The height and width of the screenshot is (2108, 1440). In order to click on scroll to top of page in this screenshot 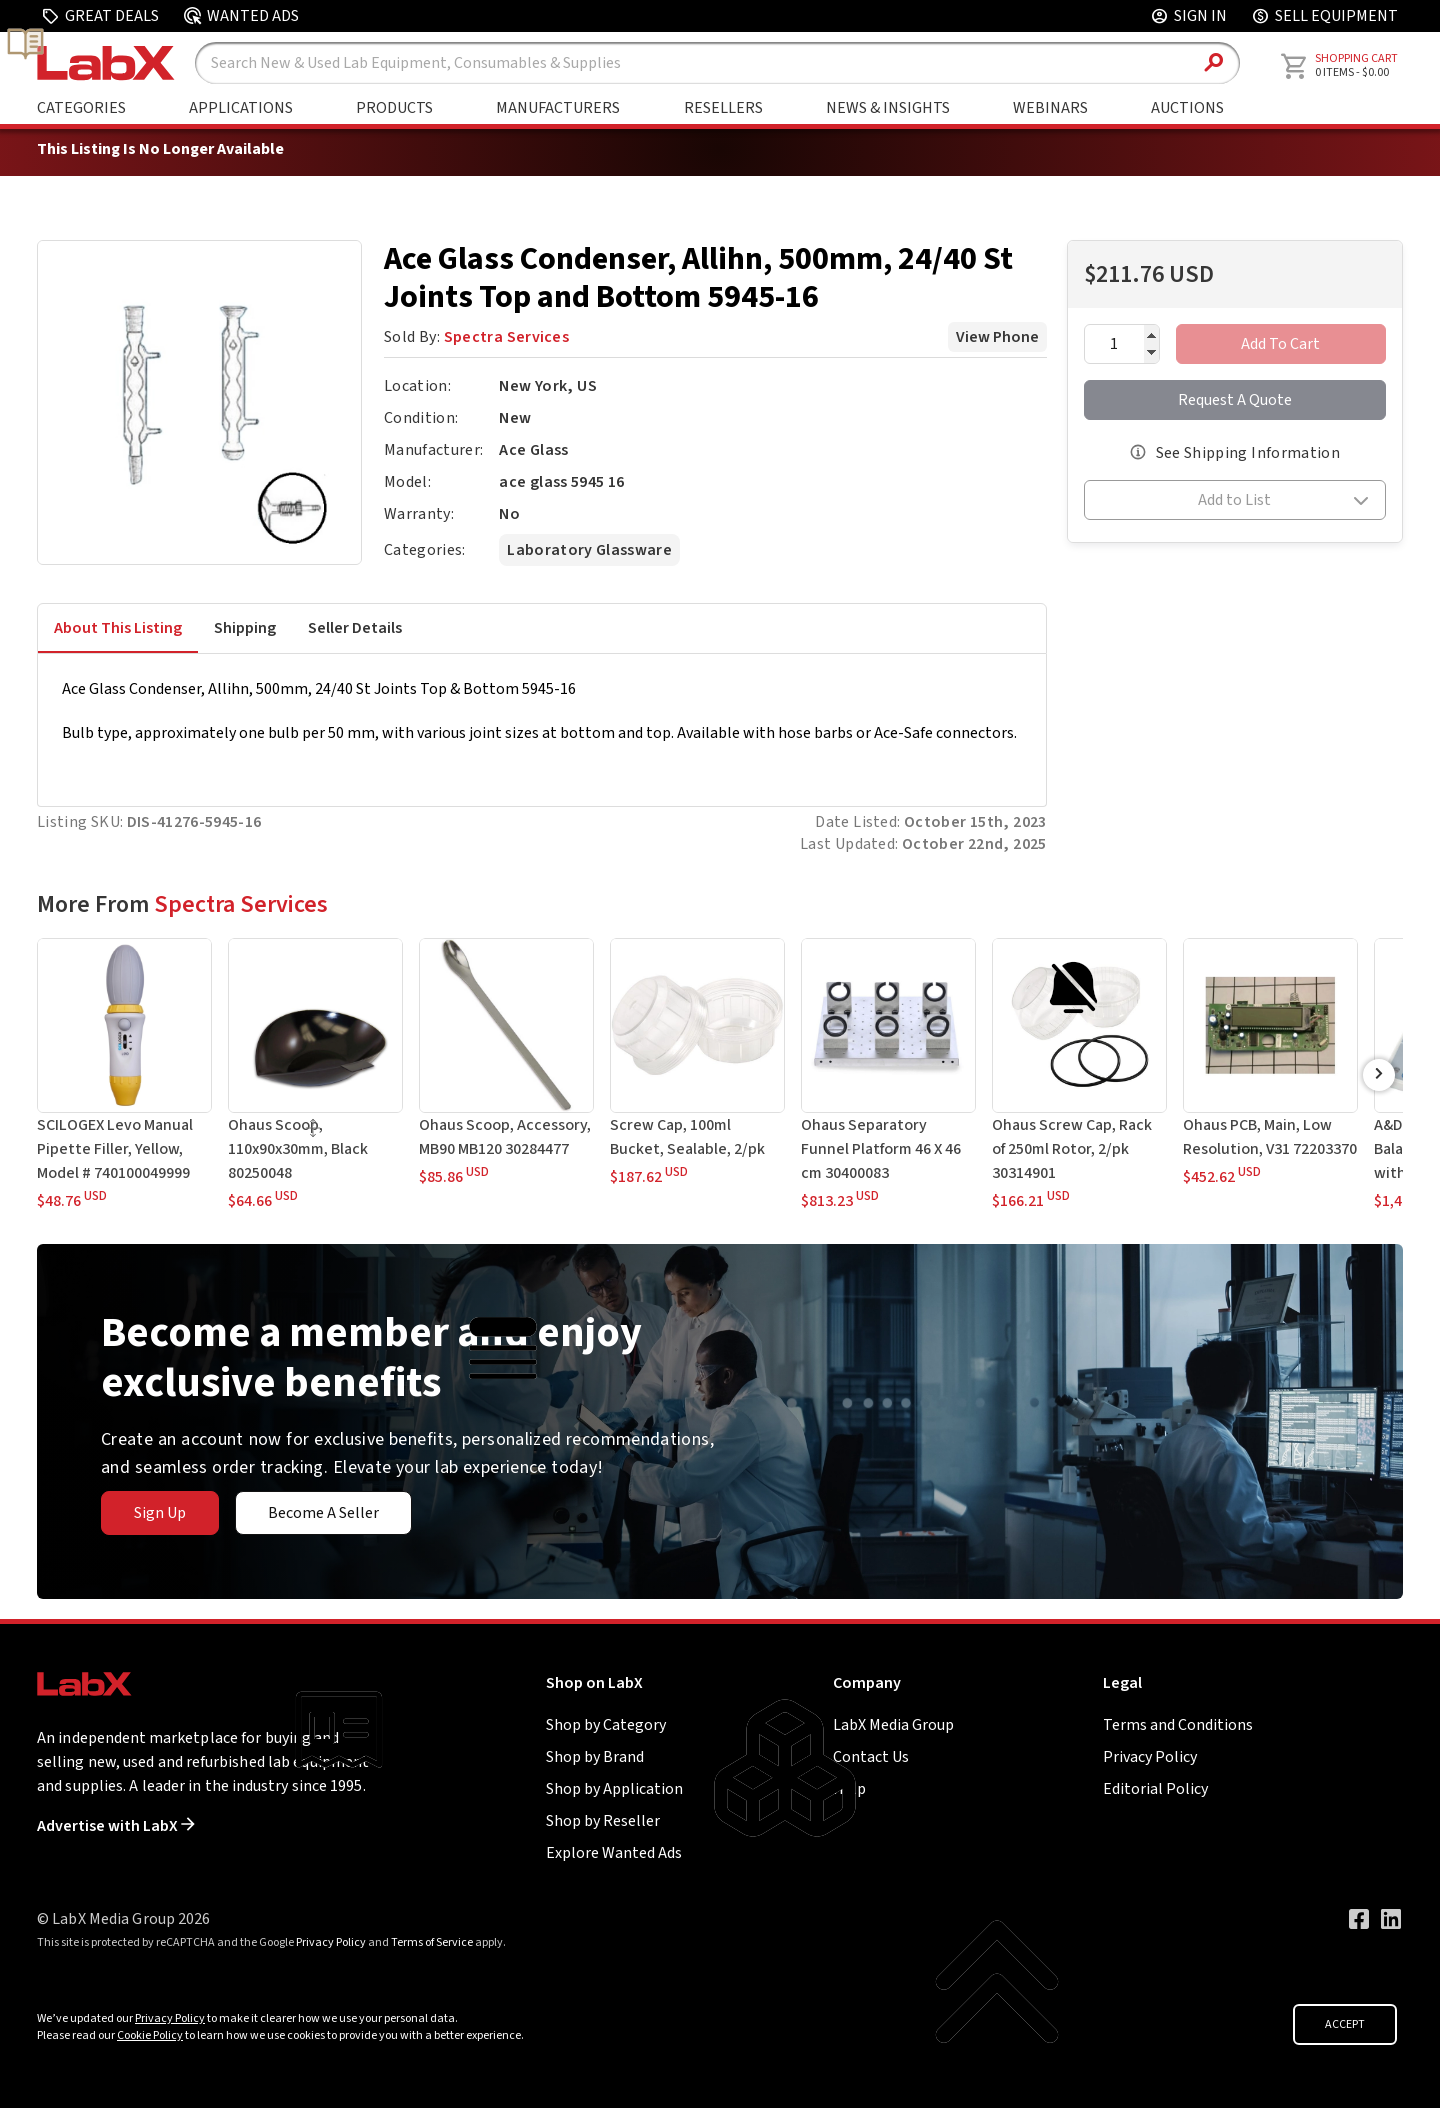, I will do `click(997, 1987)`.